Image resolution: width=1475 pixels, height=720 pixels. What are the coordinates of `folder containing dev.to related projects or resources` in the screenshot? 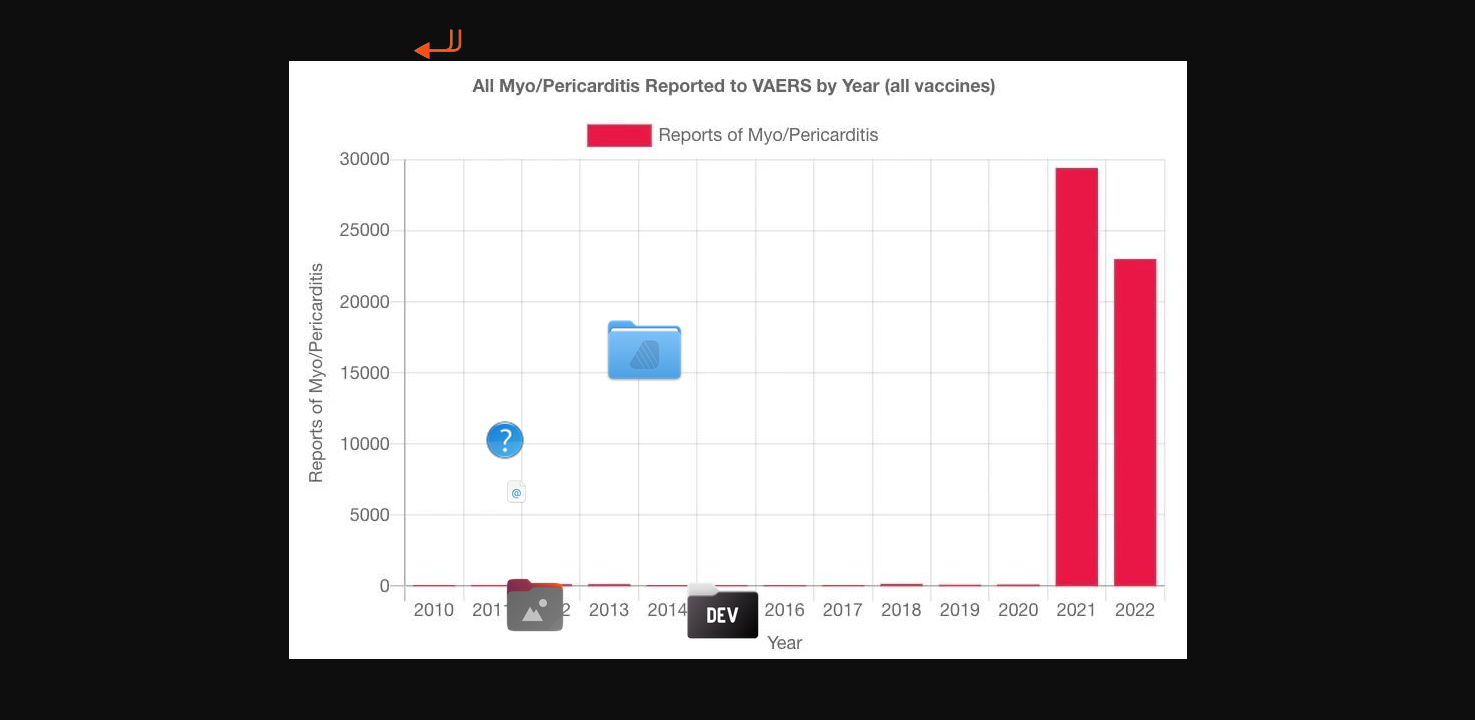 It's located at (722, 612).